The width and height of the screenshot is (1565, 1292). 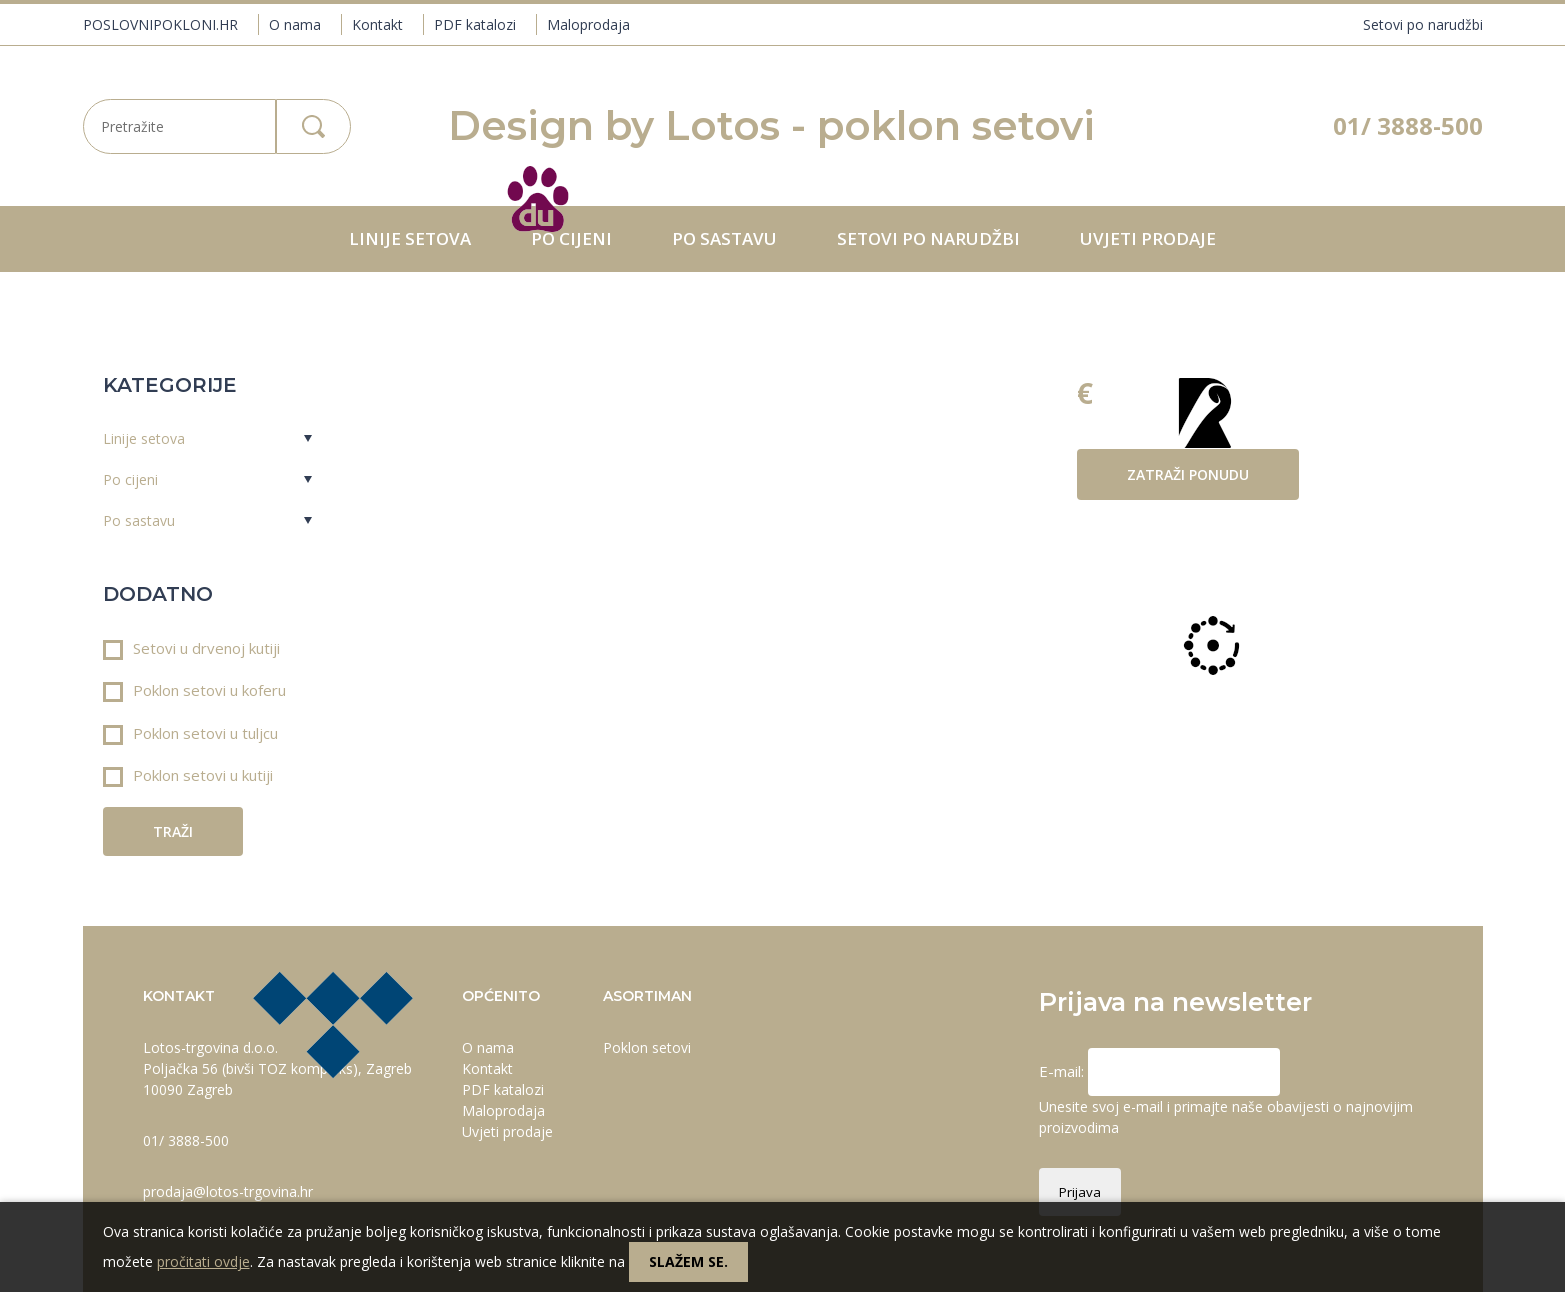 I want to click on Rollup.js logo, so click(x=1205, y=413).